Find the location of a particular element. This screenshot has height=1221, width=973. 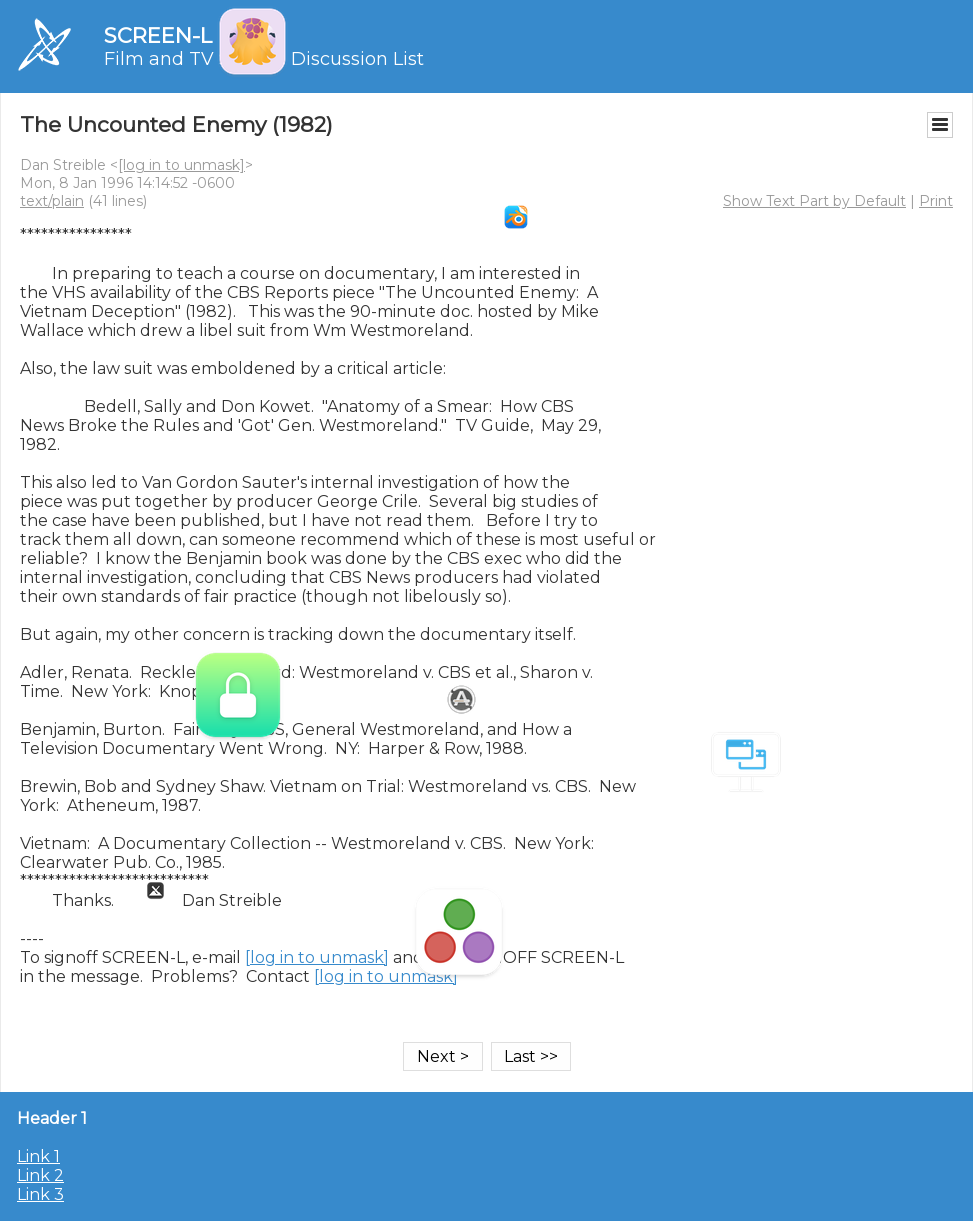

rotate display to normal orientation is located at coordinates (746, 762).